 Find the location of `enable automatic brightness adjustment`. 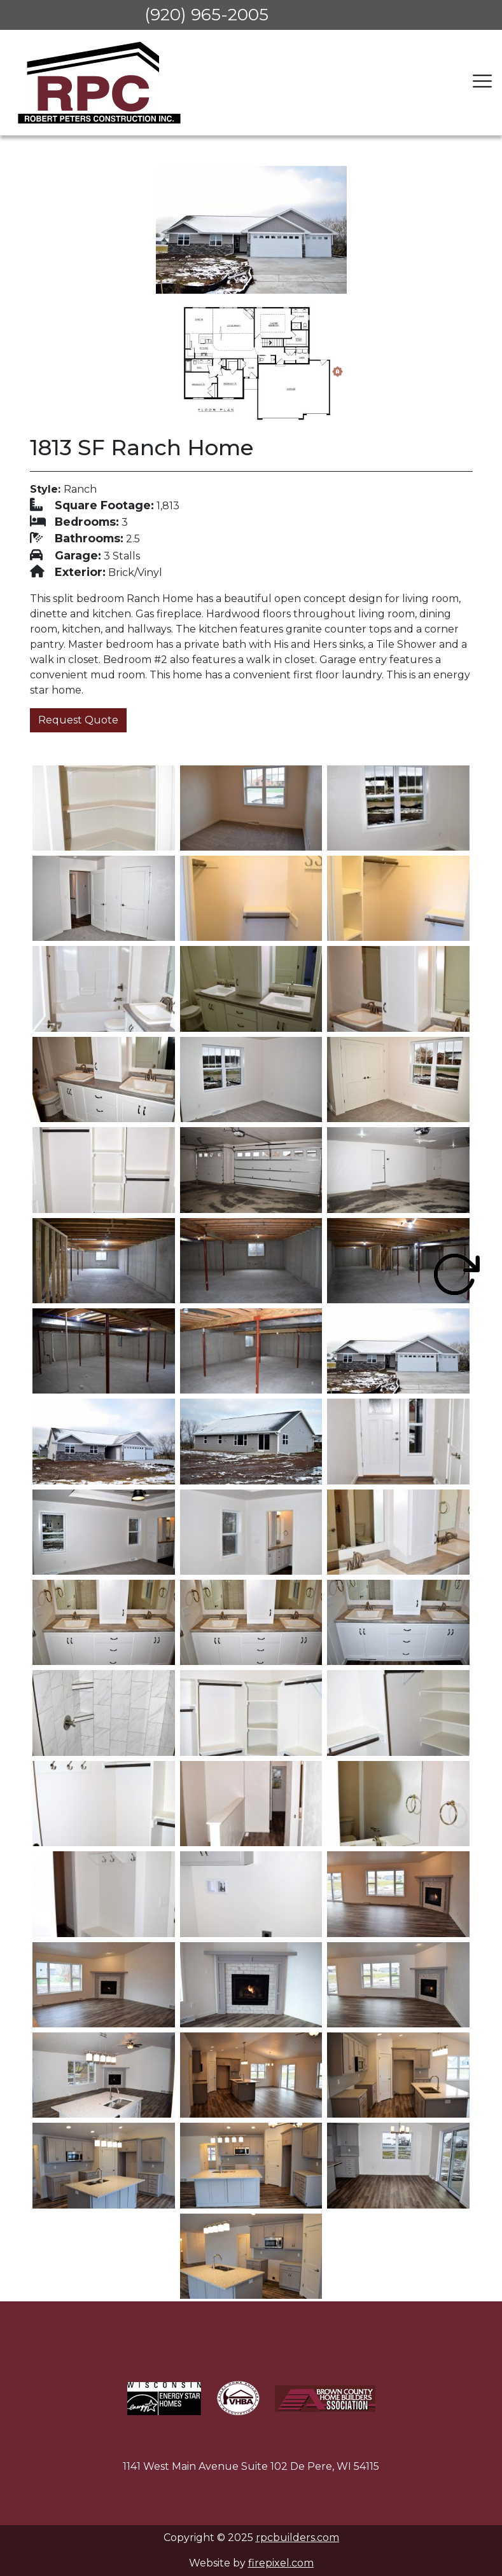

enable automatic brightness adjustment is located at coordinates (337, 371).